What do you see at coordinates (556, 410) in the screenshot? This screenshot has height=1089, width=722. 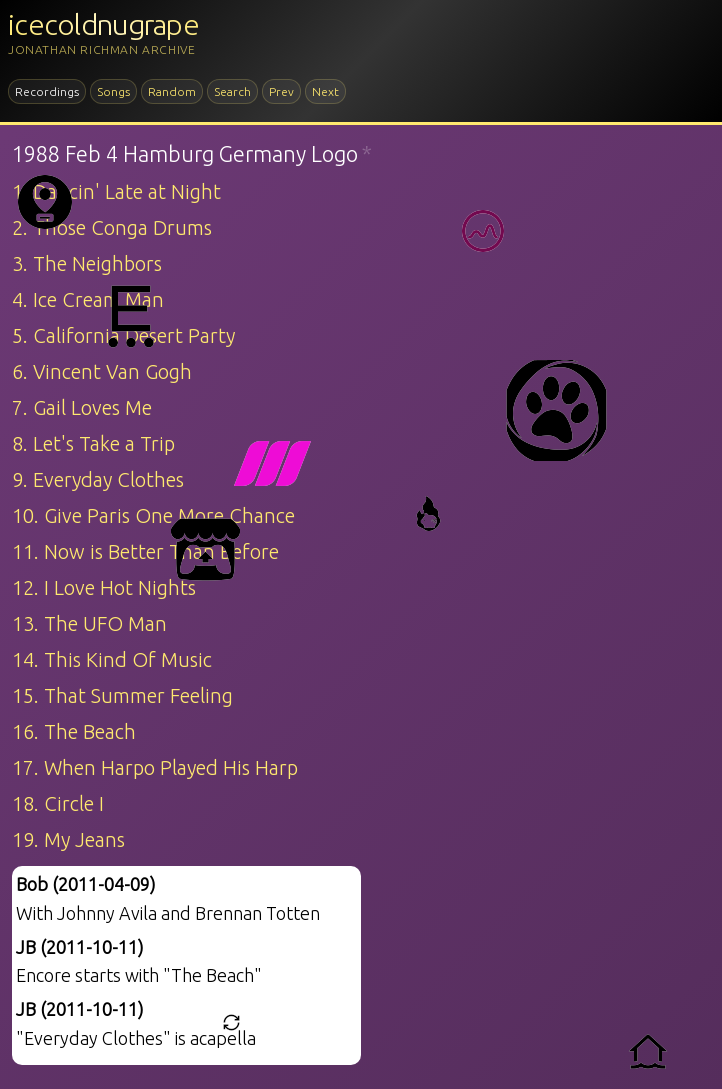 I see `visit Furry Network social platform` at bounding box center [556, 410].